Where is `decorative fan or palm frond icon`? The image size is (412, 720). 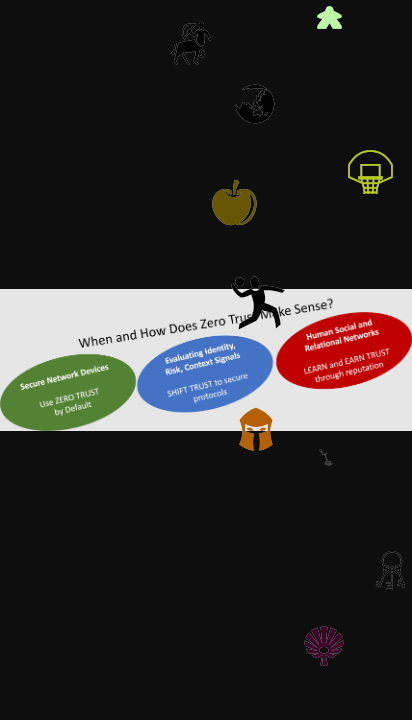
decorative fan or palm frond icon is located at coordinates (324, 646).